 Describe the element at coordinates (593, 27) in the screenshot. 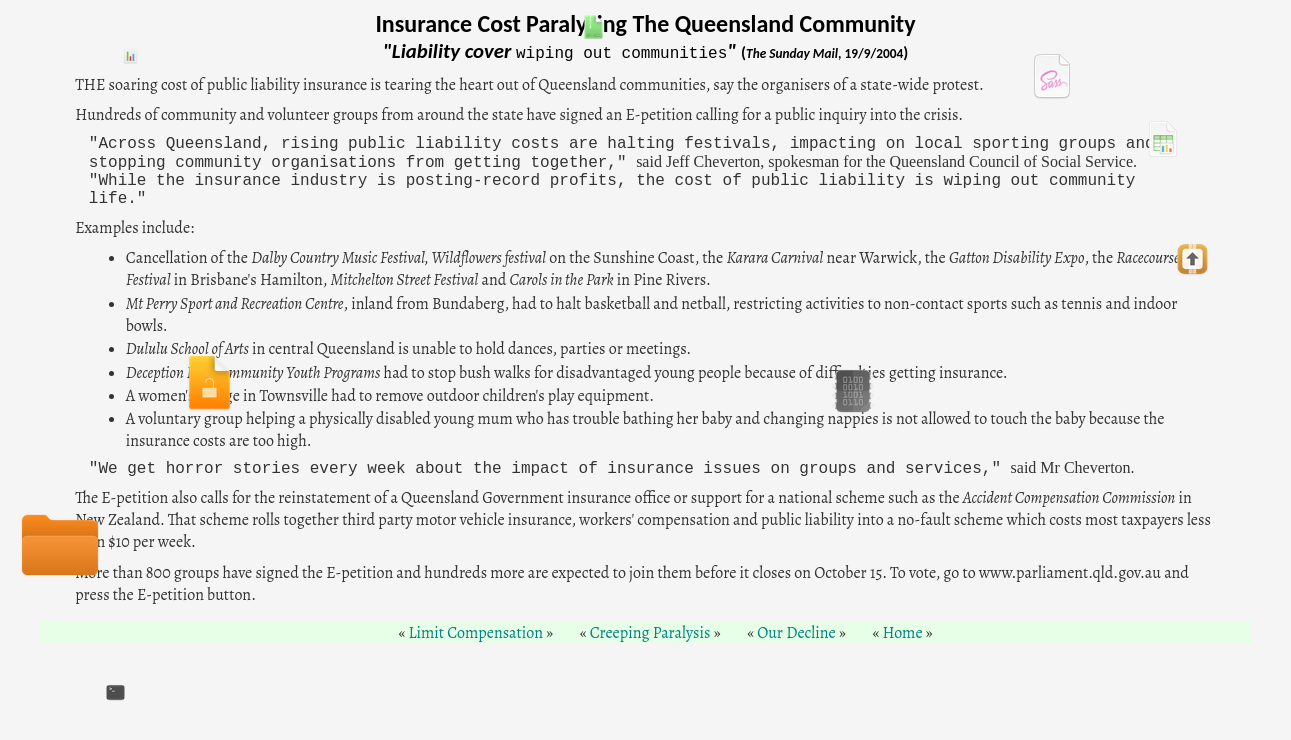

I see `virtualbox extension pack file` at that location.